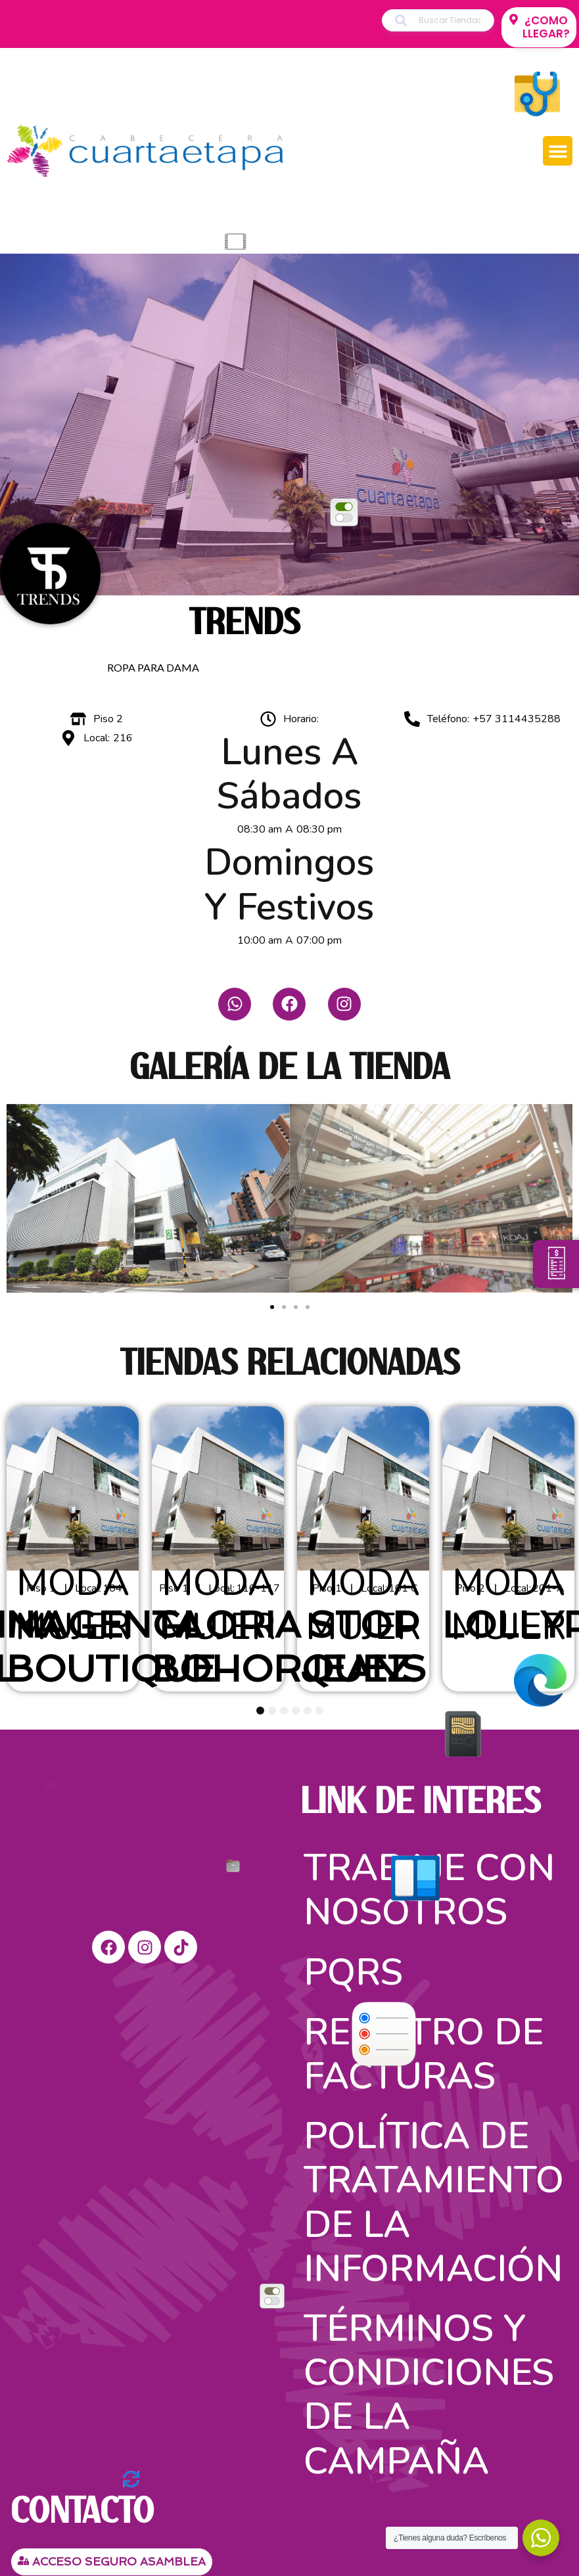  I want to click on indicates OneDrive is currently syncing files, so click(131, 2479).